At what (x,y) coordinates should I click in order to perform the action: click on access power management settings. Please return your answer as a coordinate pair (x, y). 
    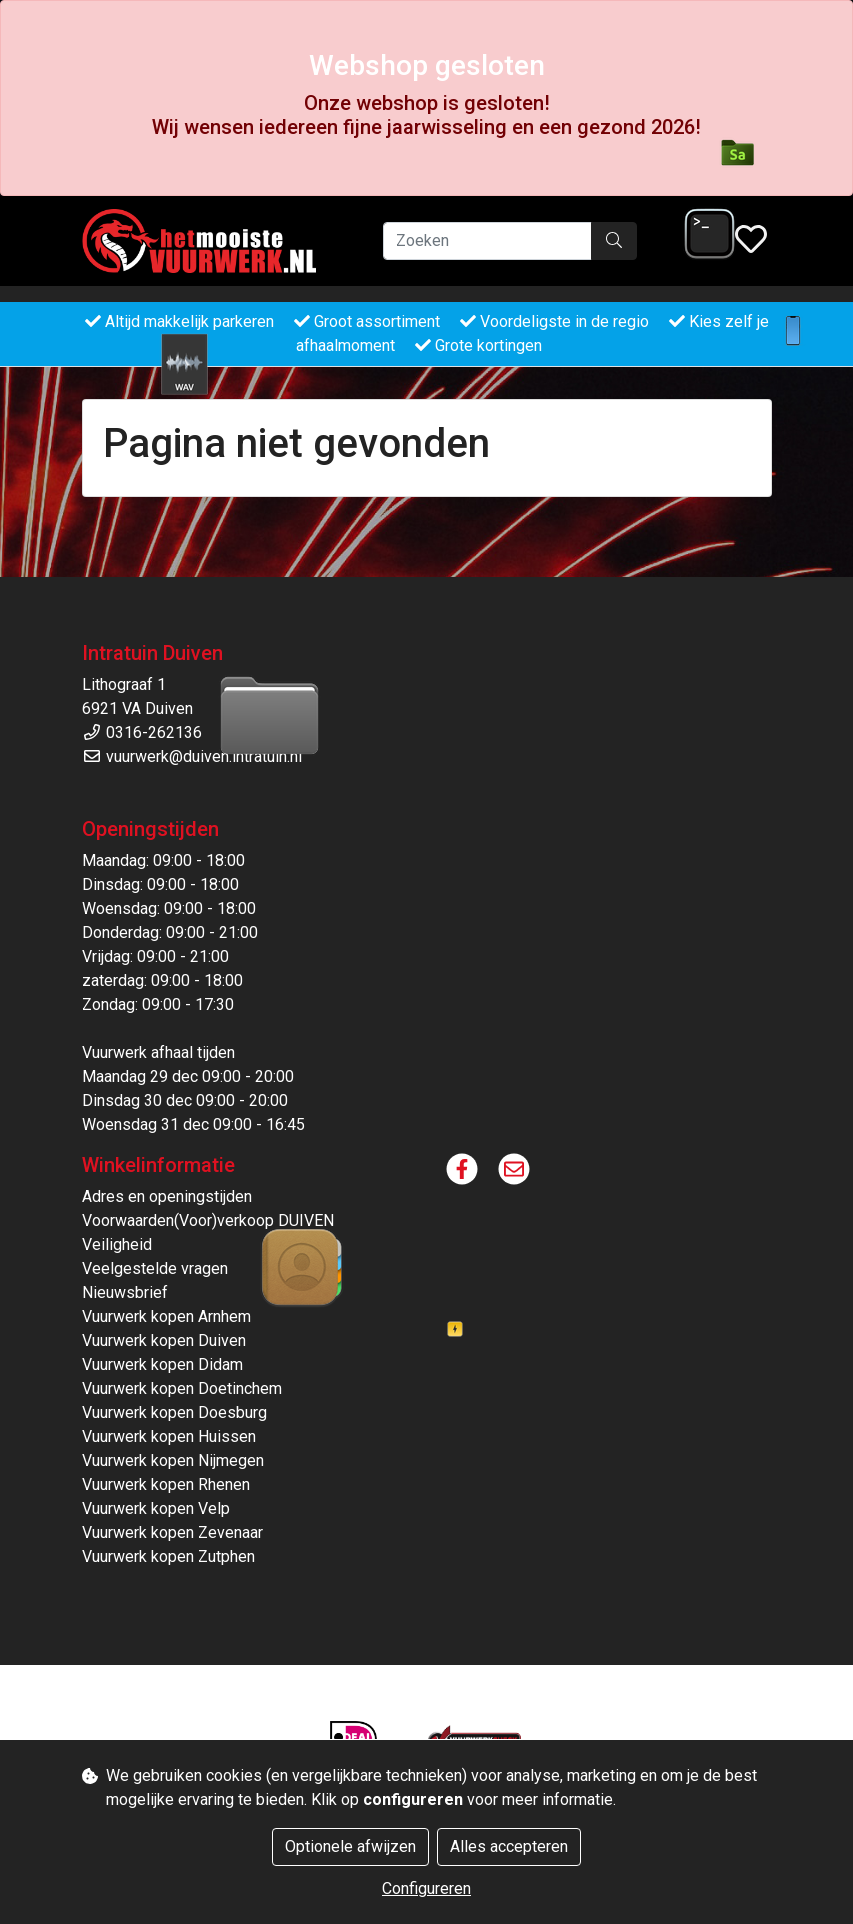
    Looking at the image, I should click on (455, 1329).